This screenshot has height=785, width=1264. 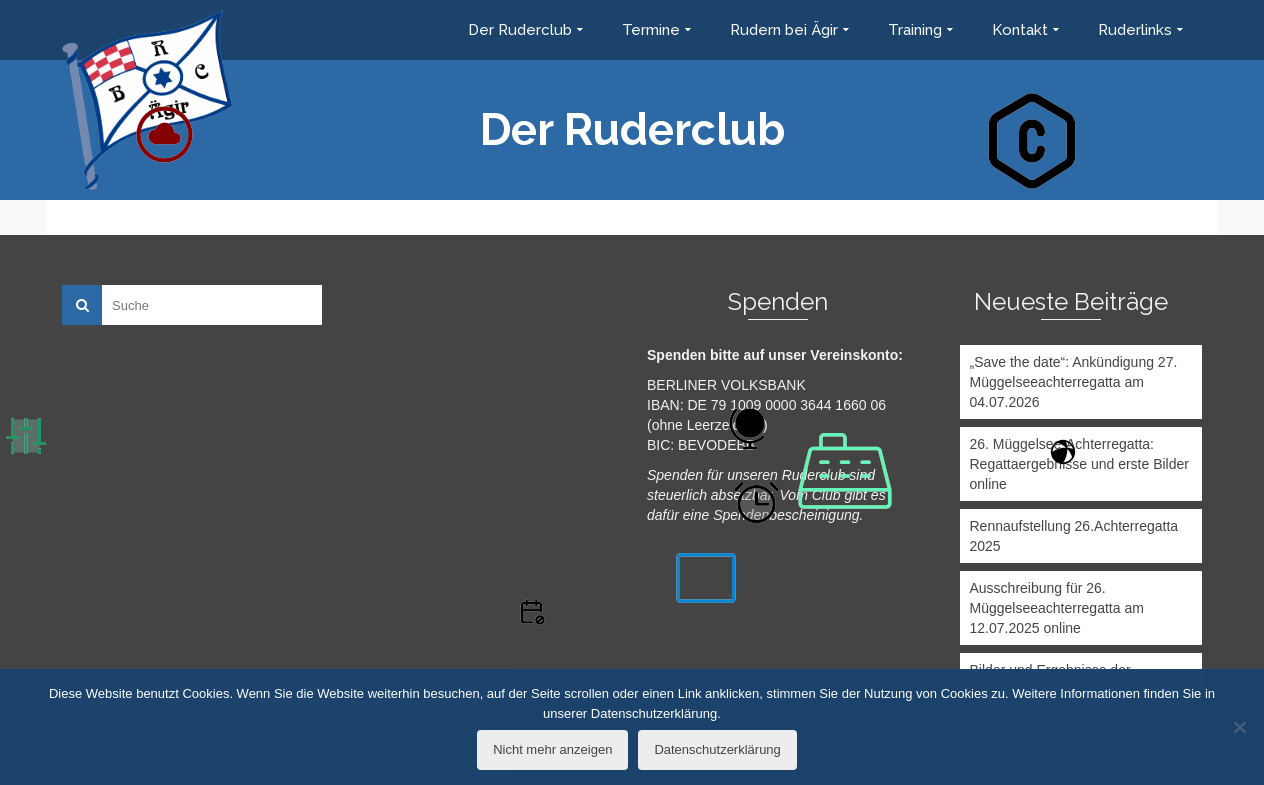 I want to click on indicates copyright status or protected content, so click(x=1032, y=141).